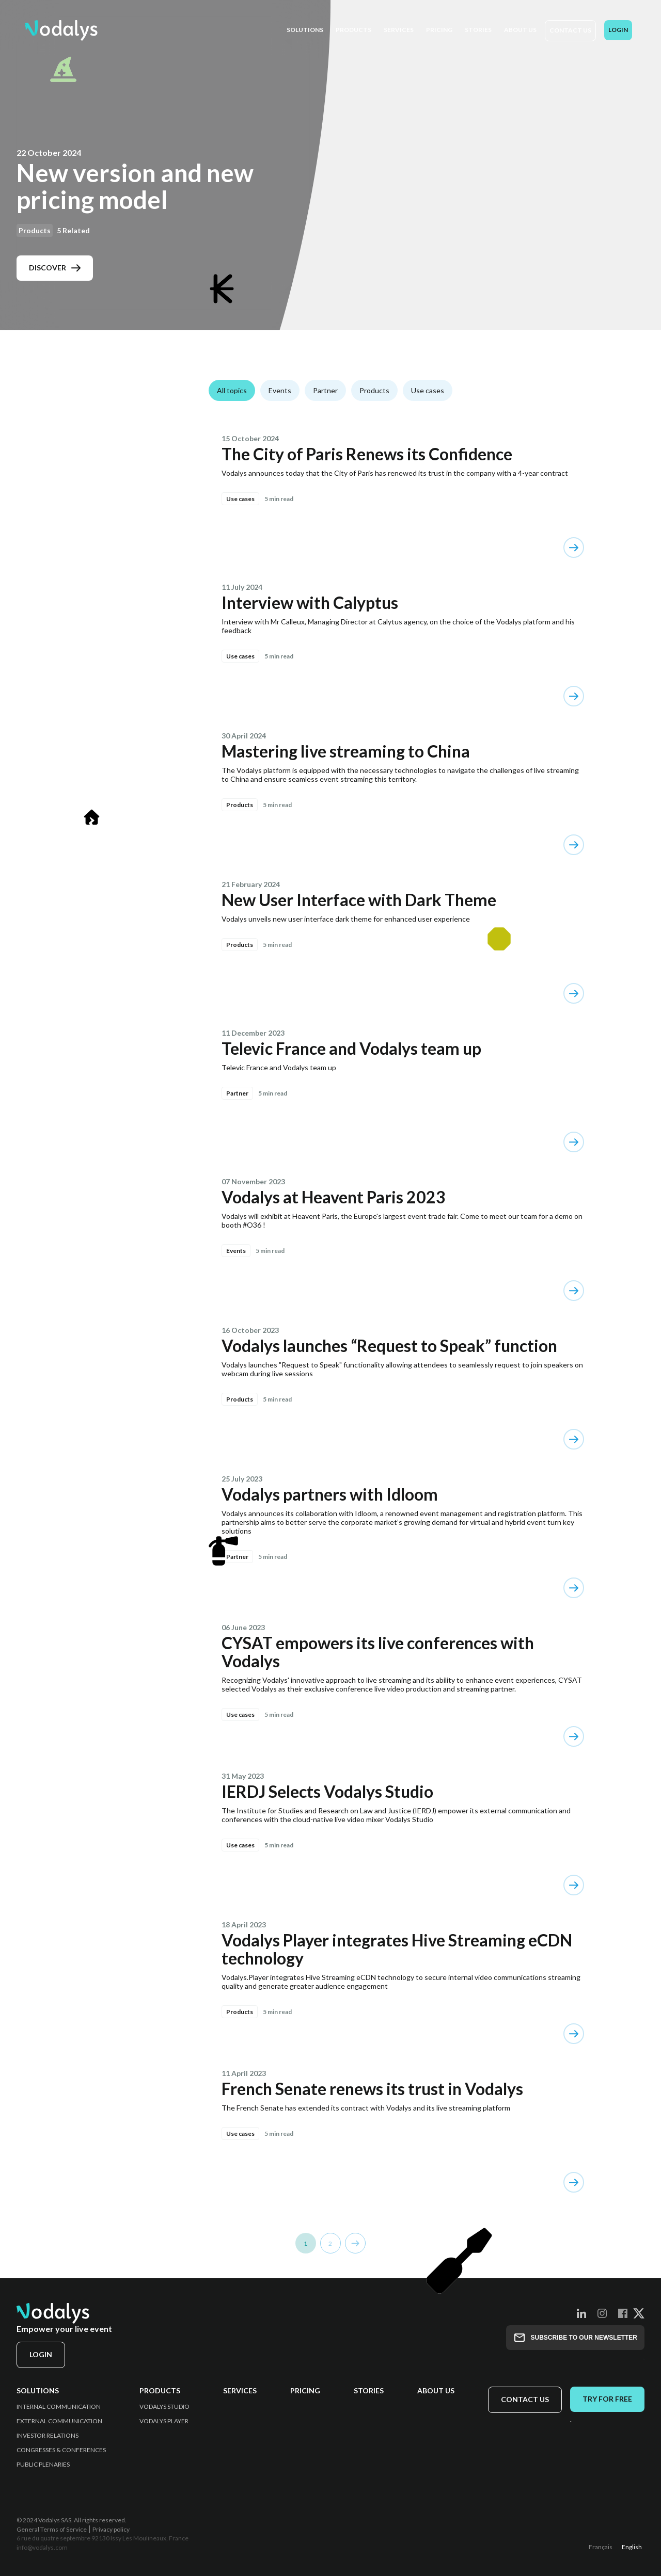 This screenshot has height=2576, width=661. Describe the element at coordinates (223, 1551) in the screenshot. I see `fire safety equipment indicator` at that location.